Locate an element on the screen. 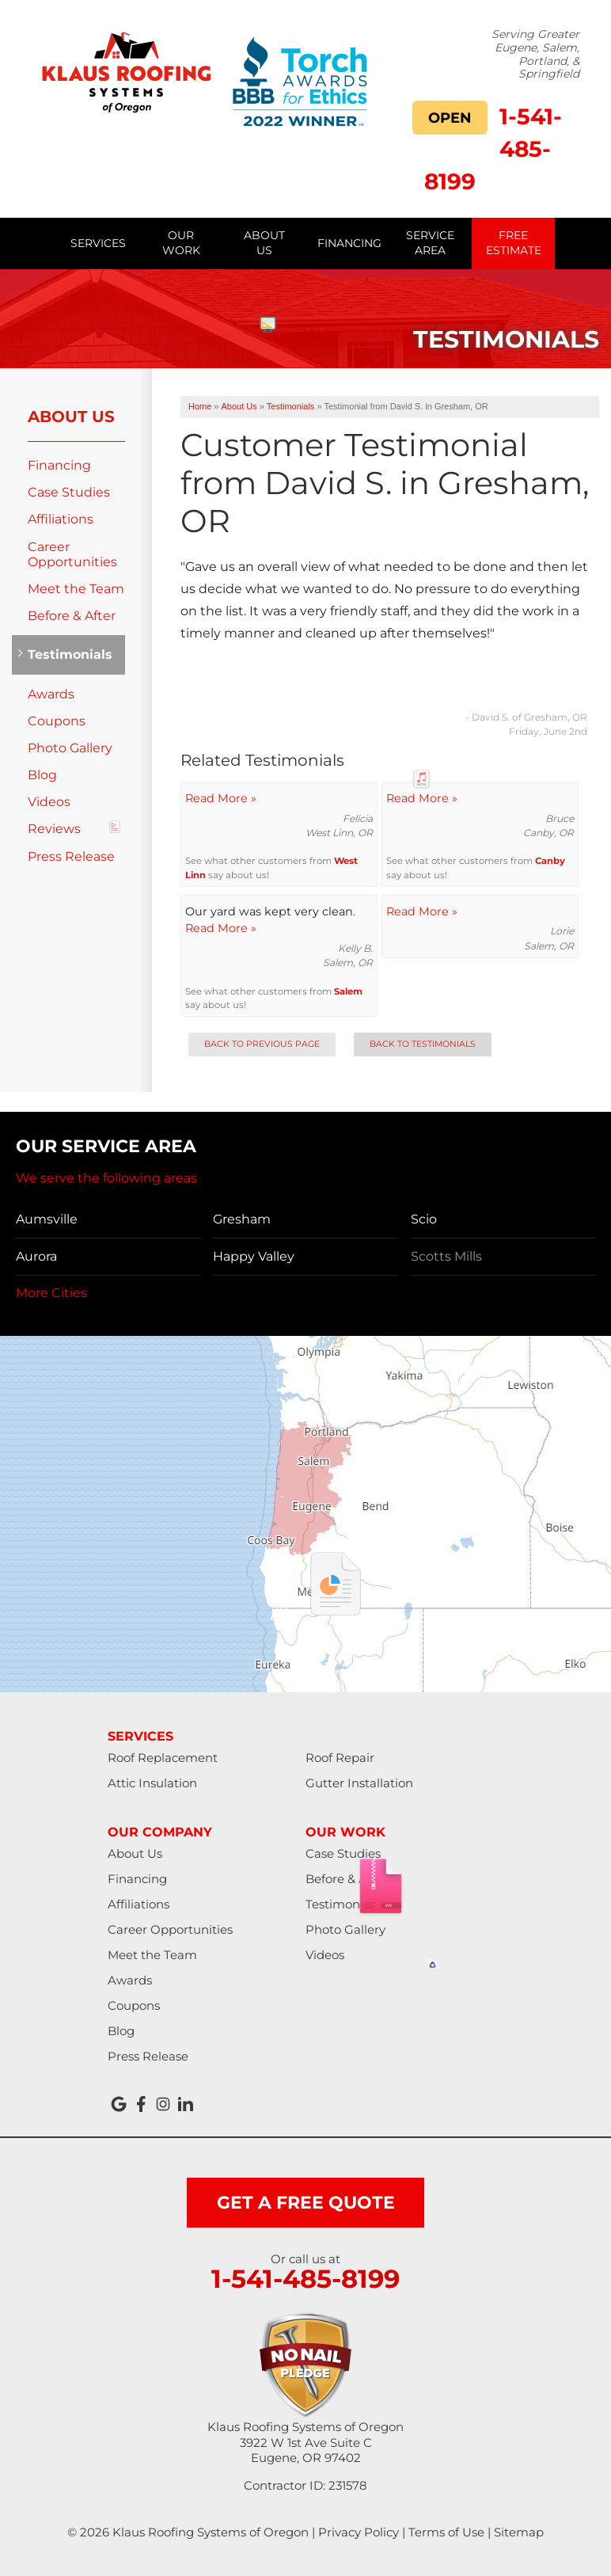  a windows media audio (.wma) file is located at coordinates (421, 778).